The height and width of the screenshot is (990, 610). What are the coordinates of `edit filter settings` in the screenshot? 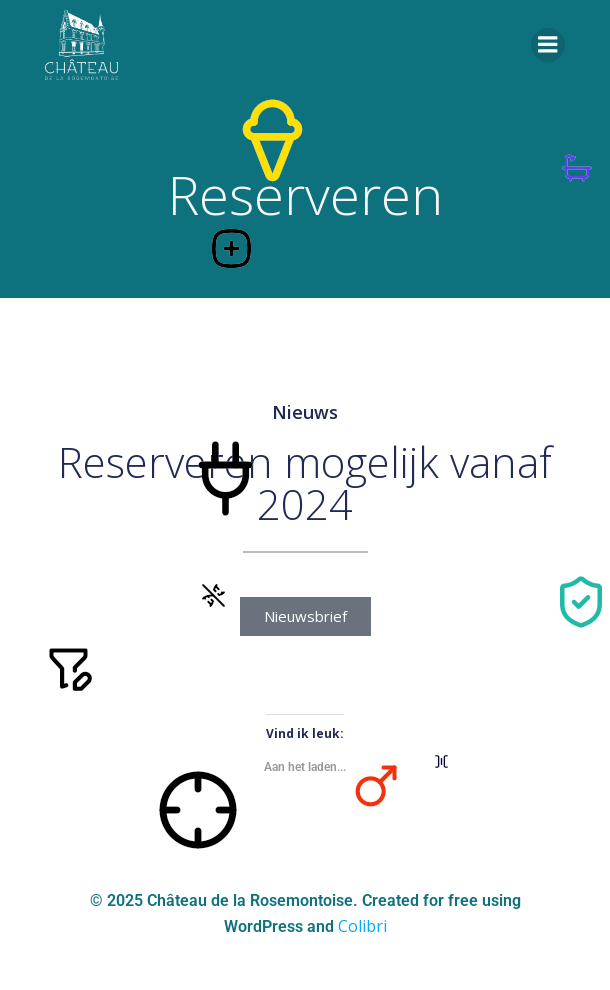 It's located at (68, 667).